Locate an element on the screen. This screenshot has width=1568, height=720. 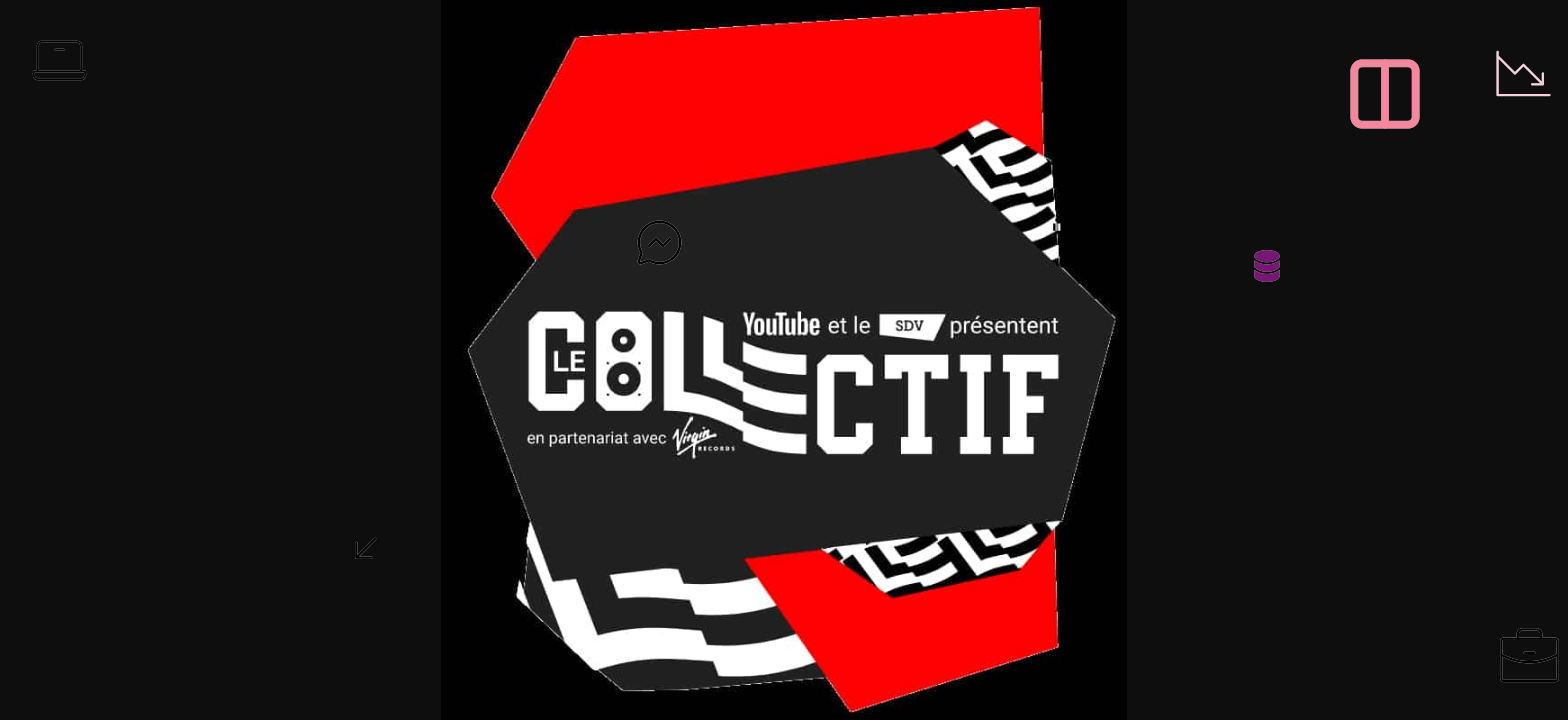
open Facebook Messenger is located at coordinates (659, 242).